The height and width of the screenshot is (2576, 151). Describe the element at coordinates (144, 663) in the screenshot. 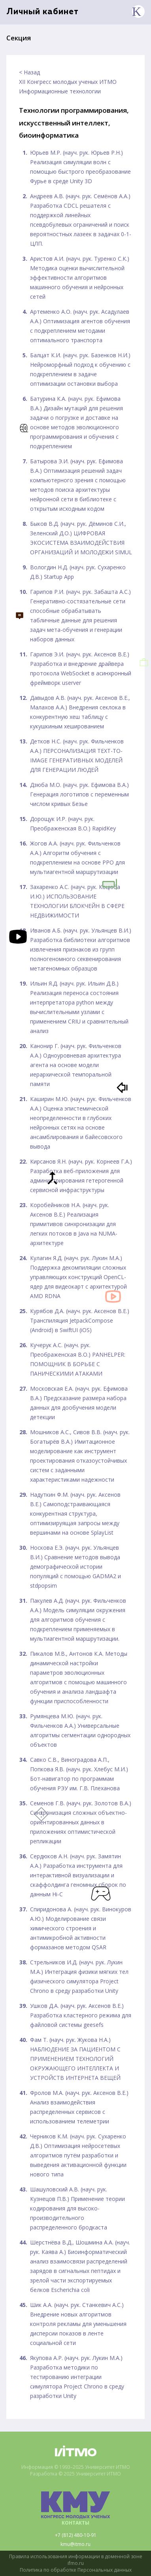

I see `view your shopping bag` at that location.